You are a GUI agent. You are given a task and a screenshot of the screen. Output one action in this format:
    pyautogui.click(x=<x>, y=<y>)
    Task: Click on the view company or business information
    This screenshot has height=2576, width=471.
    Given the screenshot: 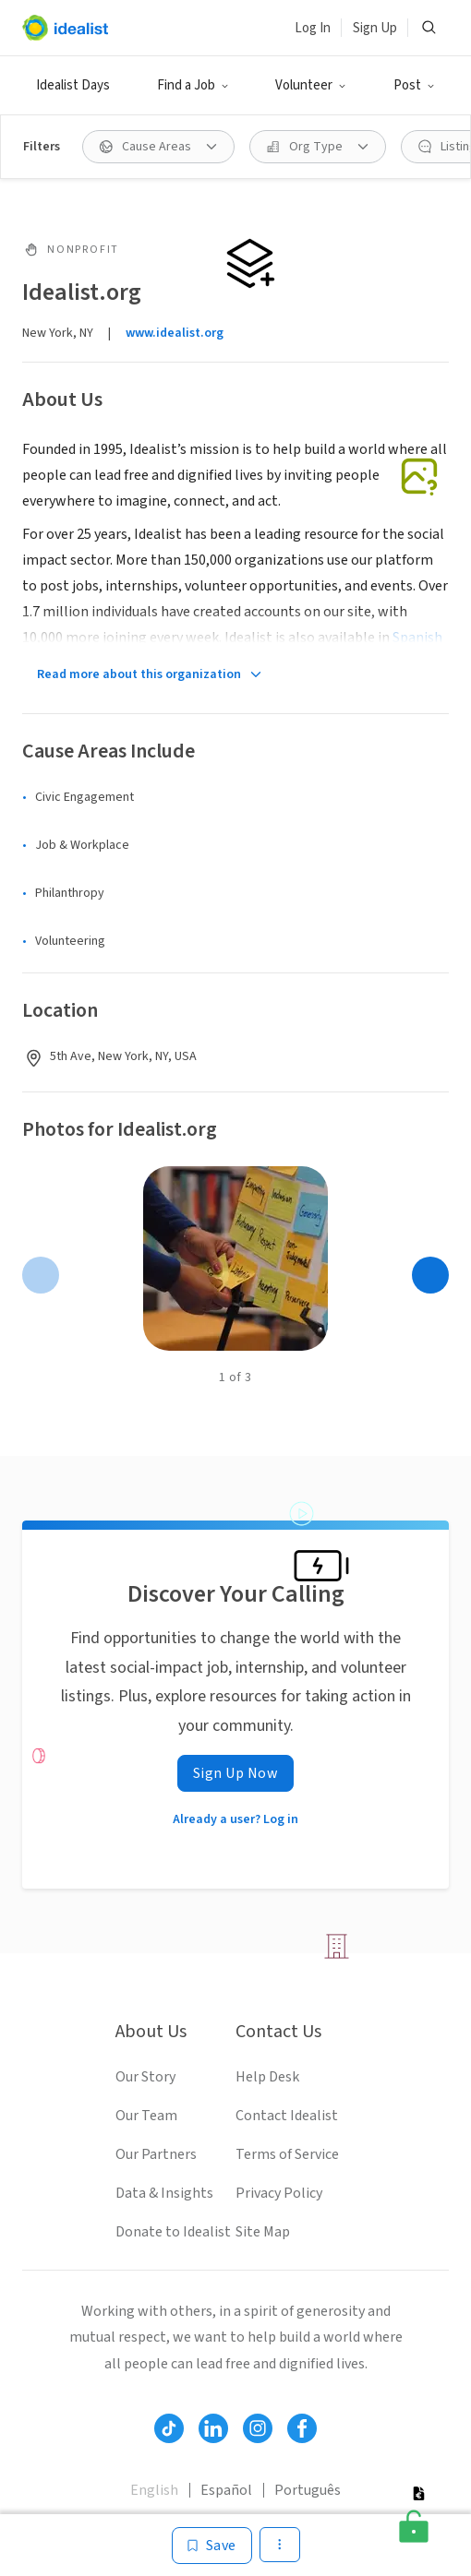 What is the action you would take?
    pyautogui.click(x=336, y=1946)
    